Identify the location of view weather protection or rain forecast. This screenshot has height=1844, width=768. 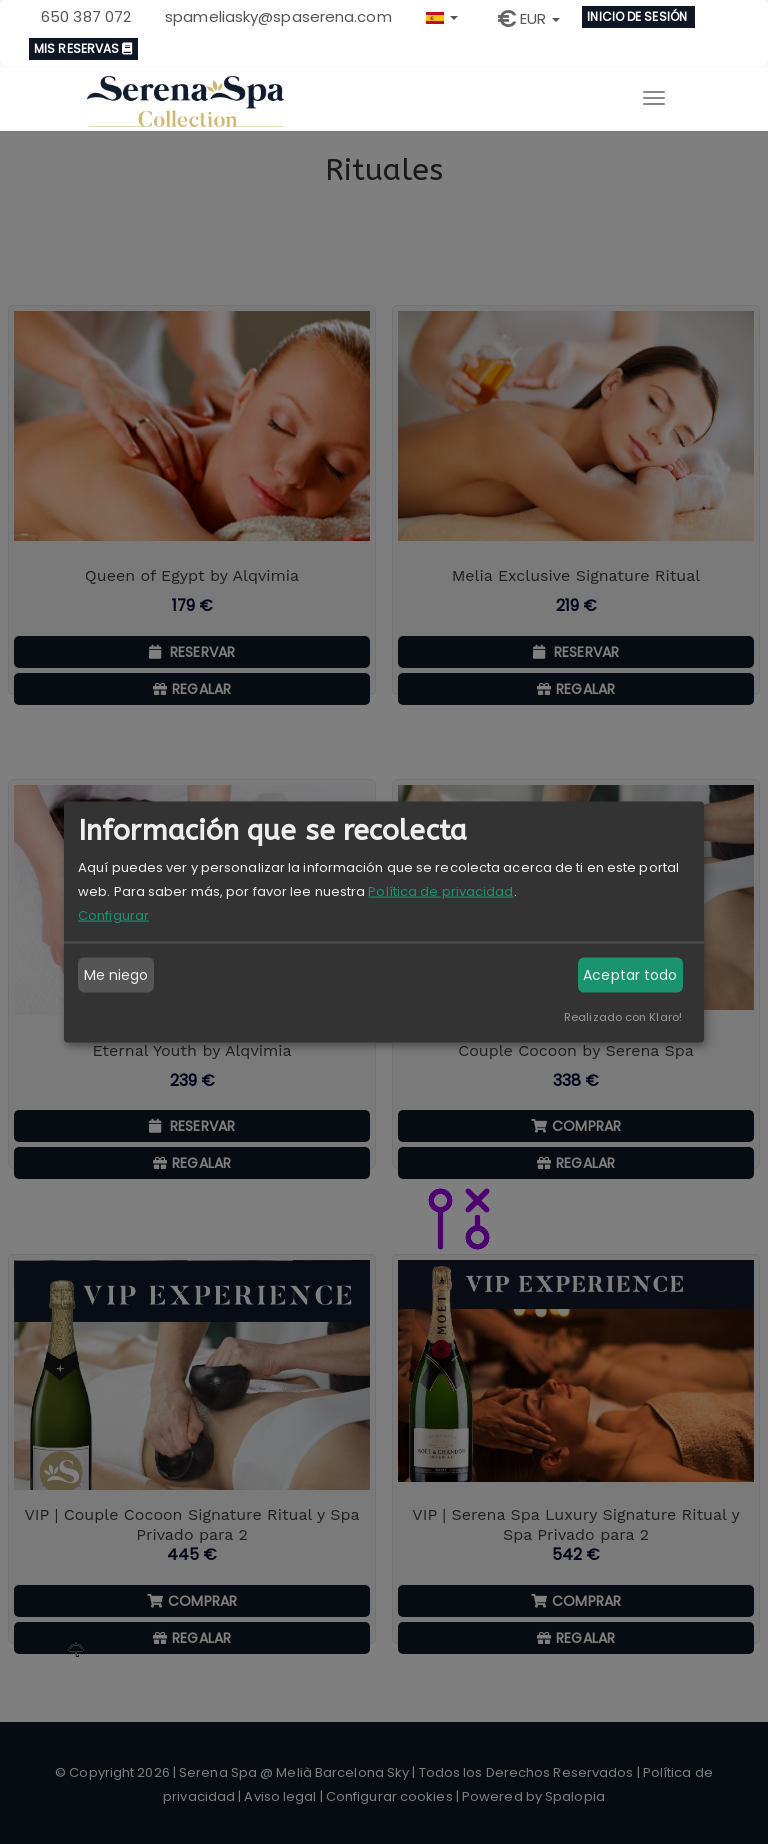
(76, 1650).